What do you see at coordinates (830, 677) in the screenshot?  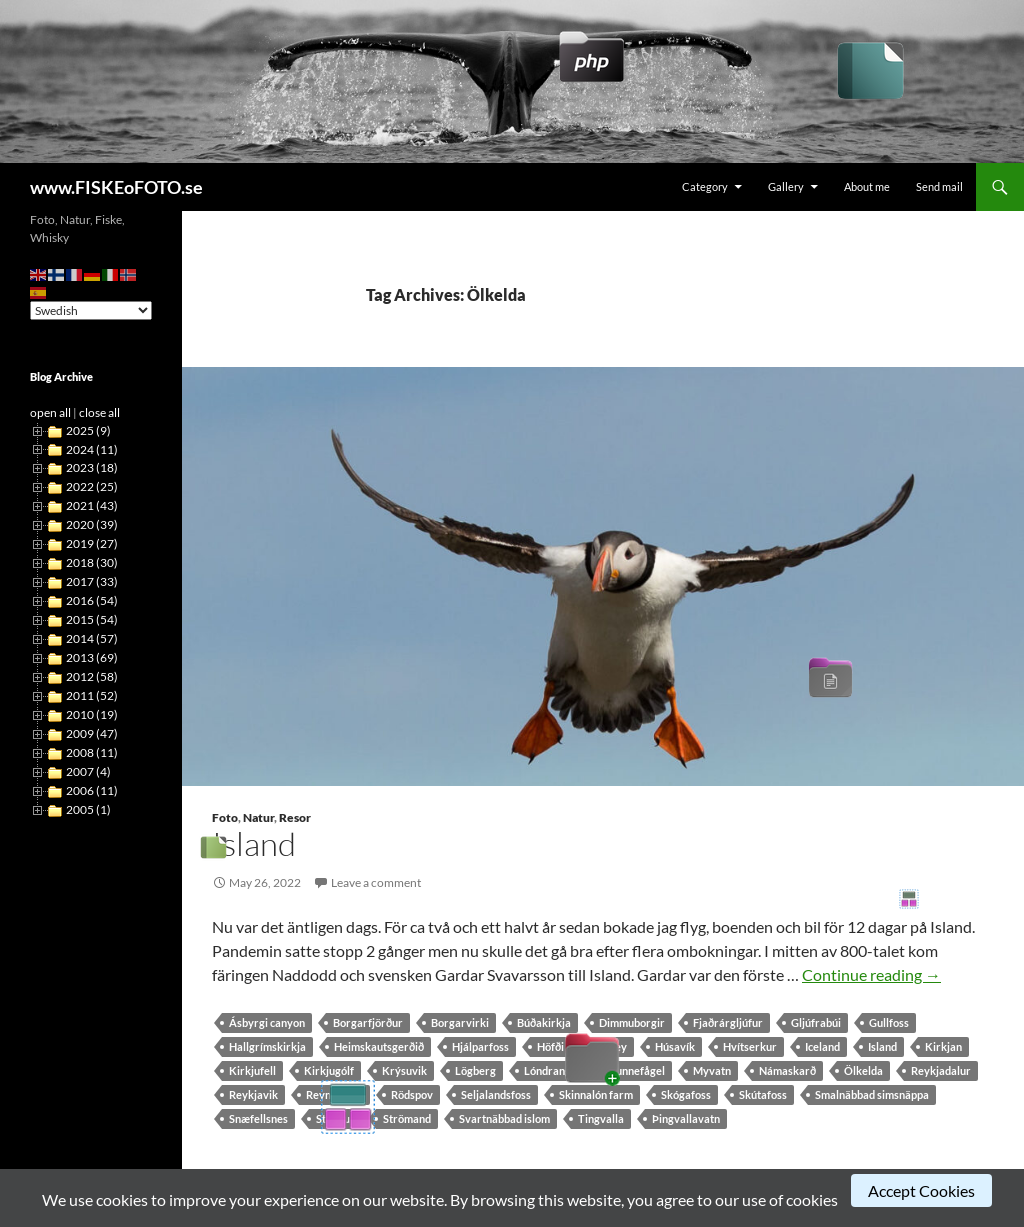 I see `open your documents folder` at bounding box center [830, 677].